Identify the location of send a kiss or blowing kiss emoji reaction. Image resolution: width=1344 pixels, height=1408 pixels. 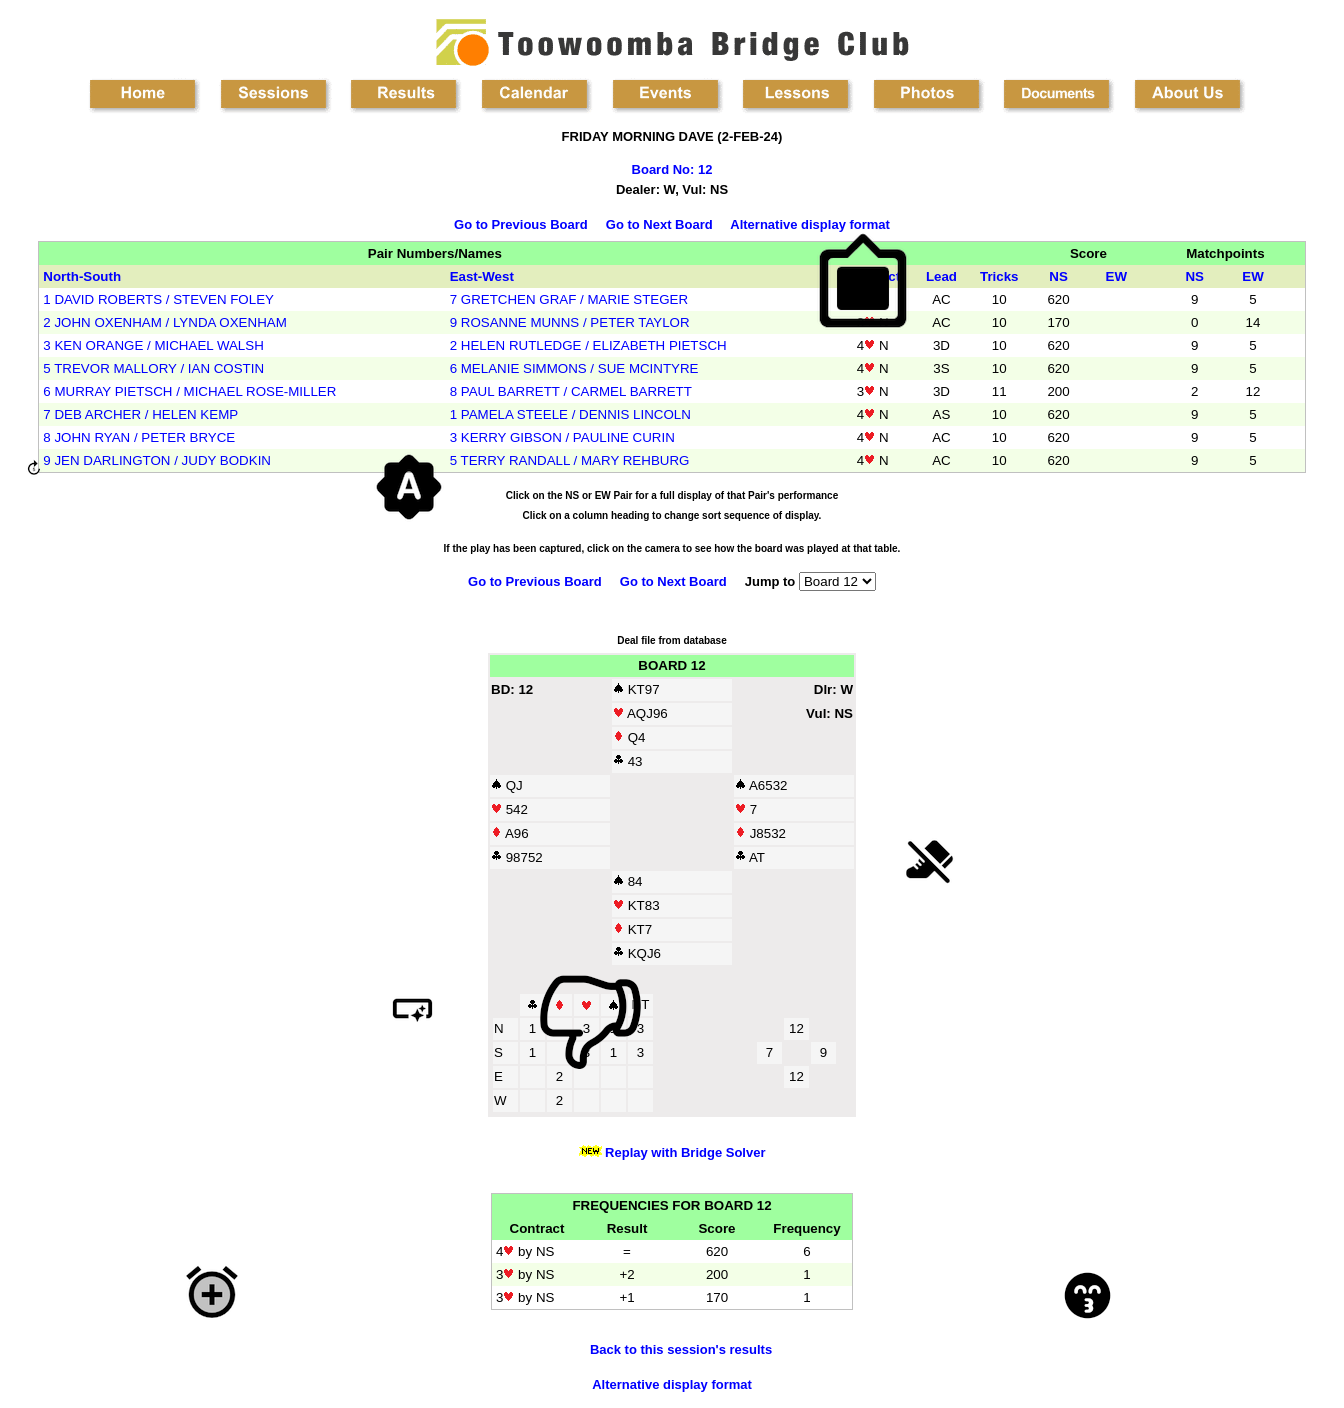
(1087, 1295).